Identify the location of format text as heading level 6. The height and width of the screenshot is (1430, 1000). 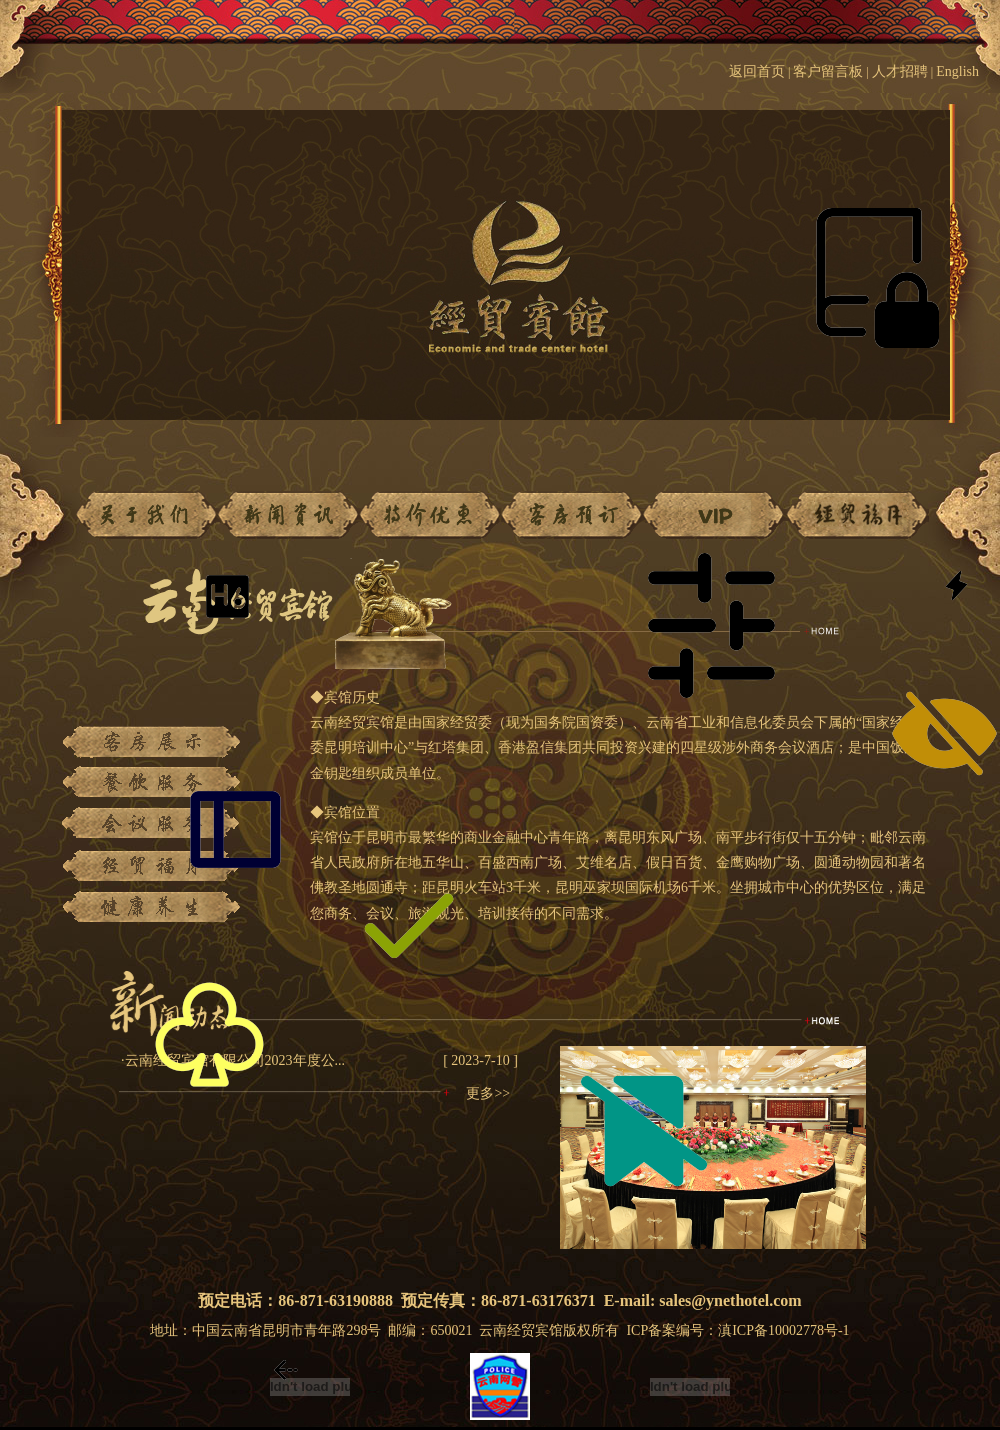
(227, 596).